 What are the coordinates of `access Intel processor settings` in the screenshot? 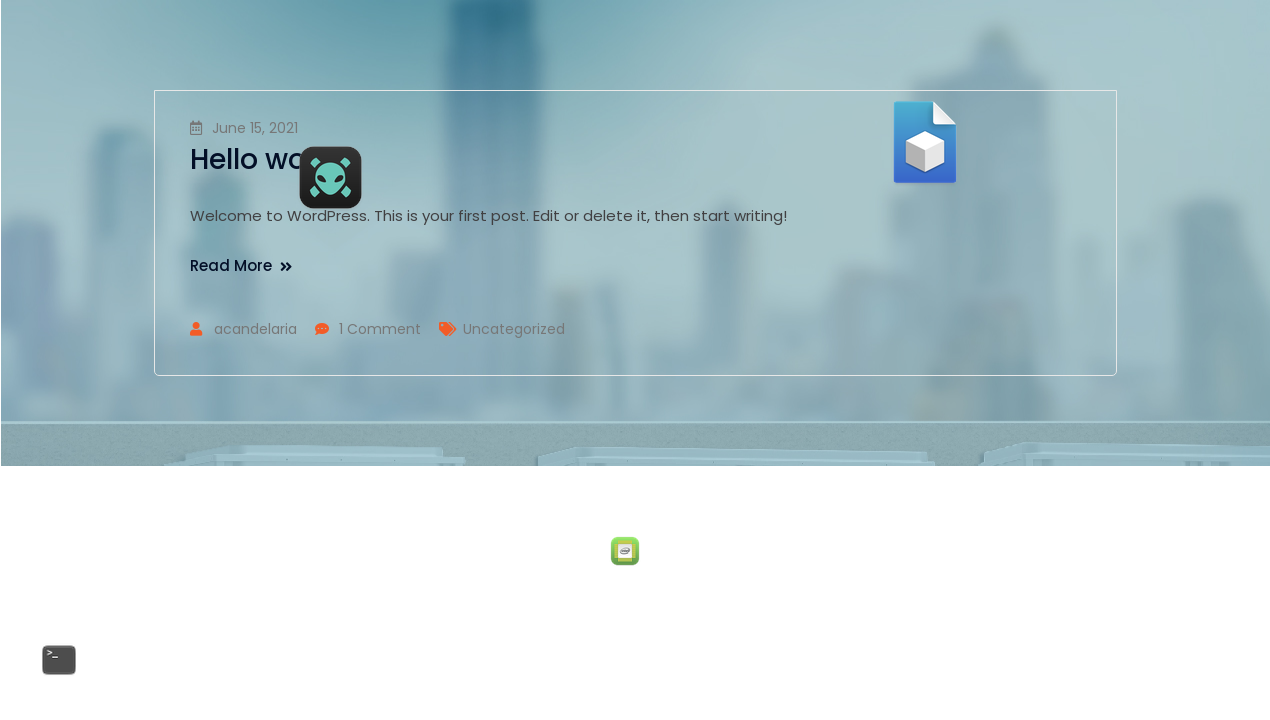 It's located at (625, 551).